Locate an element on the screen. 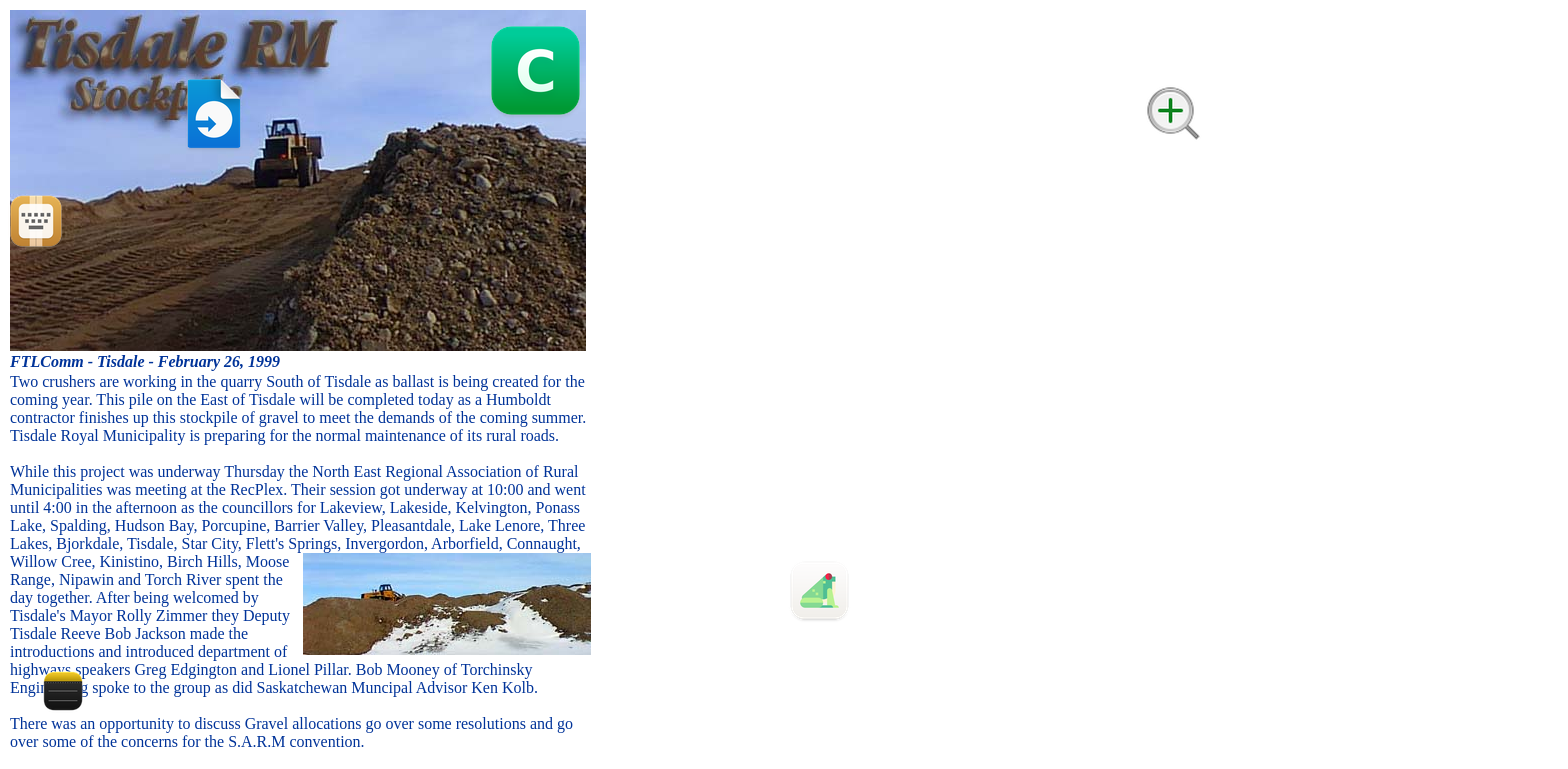  input source or keyboard layout settings file is located at coordinates (36, 222).